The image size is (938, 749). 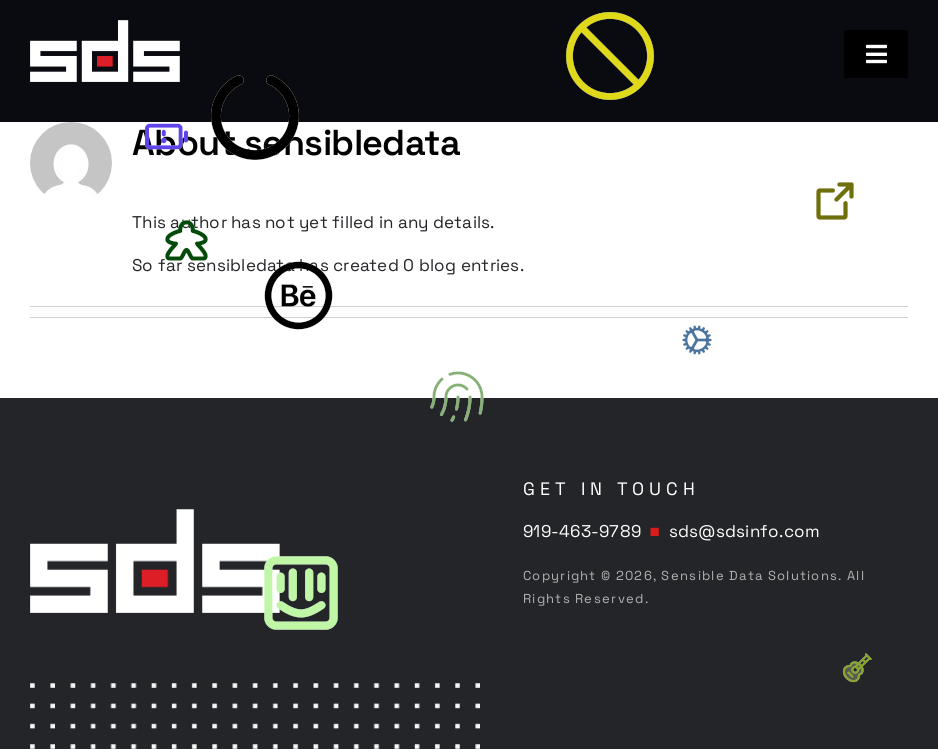 What do you see at coordinates (857, 668) in the screenshot?
I see `access music or audio content` at bounding box center [857, 668].